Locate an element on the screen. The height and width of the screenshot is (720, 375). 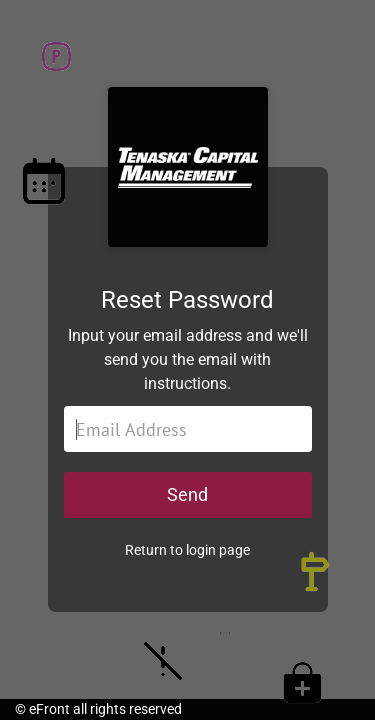
open more options menu is located at coordinates (225, 633).